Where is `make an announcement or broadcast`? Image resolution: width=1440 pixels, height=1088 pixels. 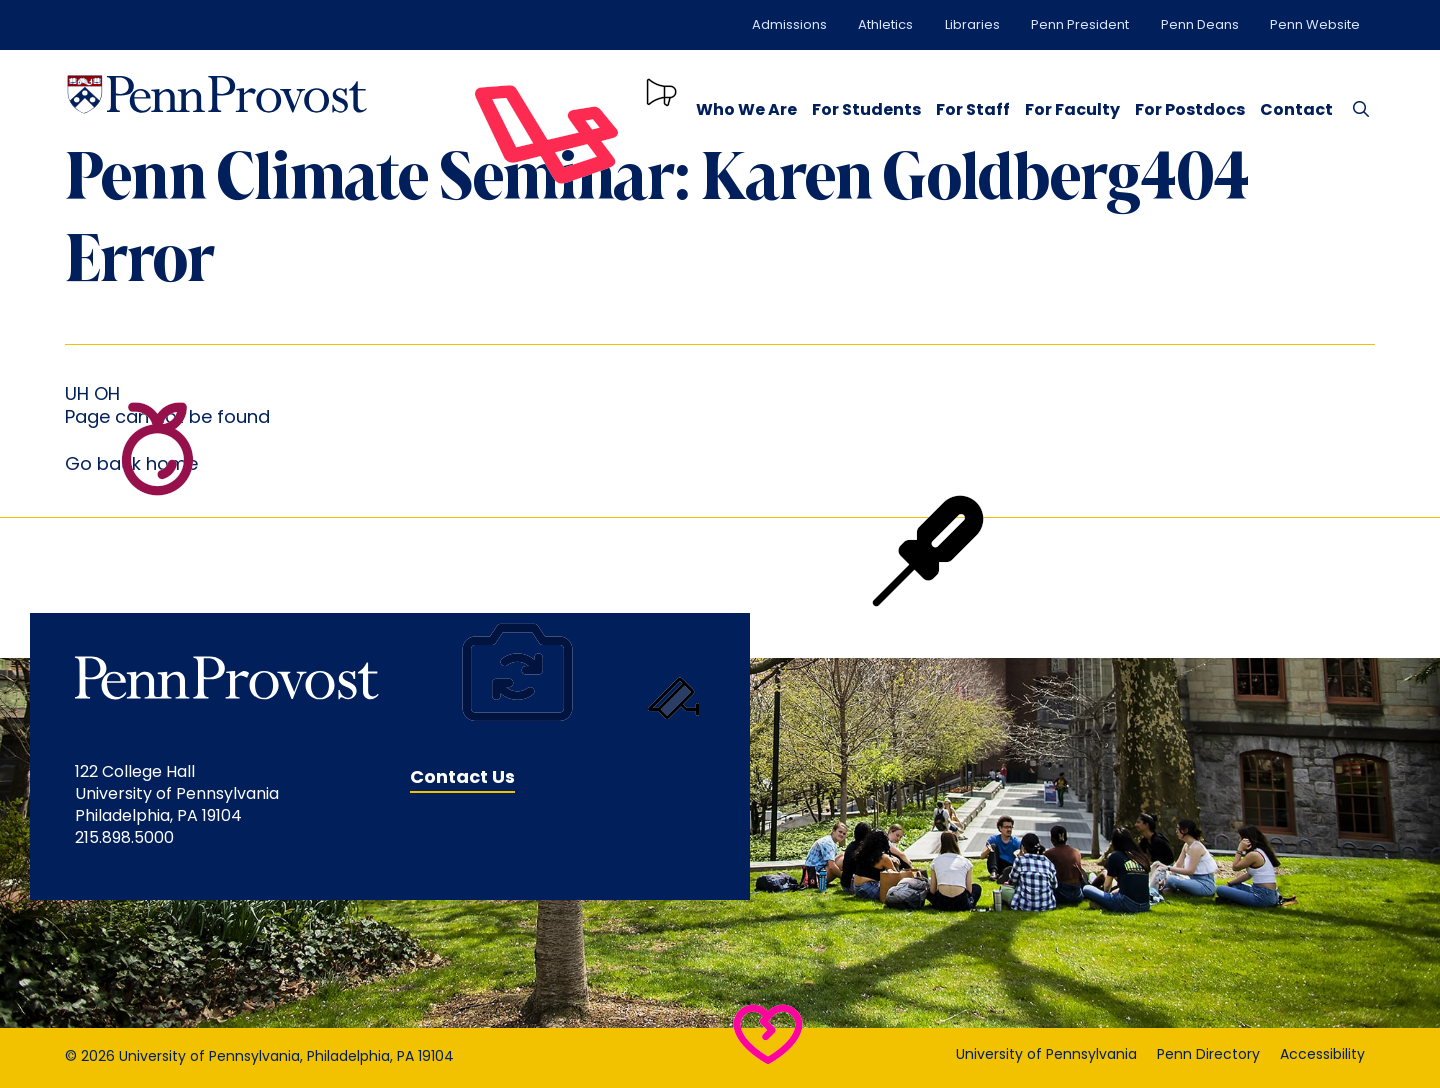
make an announcement or broadcast is located at coordinates (660, 93).